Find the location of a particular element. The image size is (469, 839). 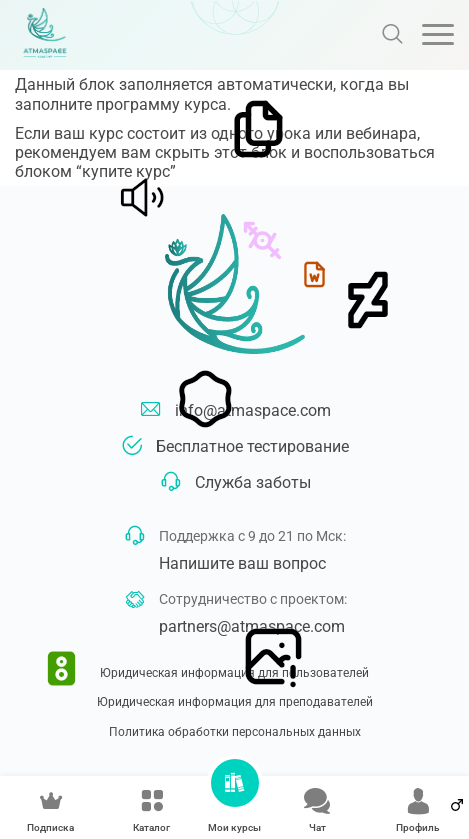

volume is set to high is located at coordinates (141, 197).